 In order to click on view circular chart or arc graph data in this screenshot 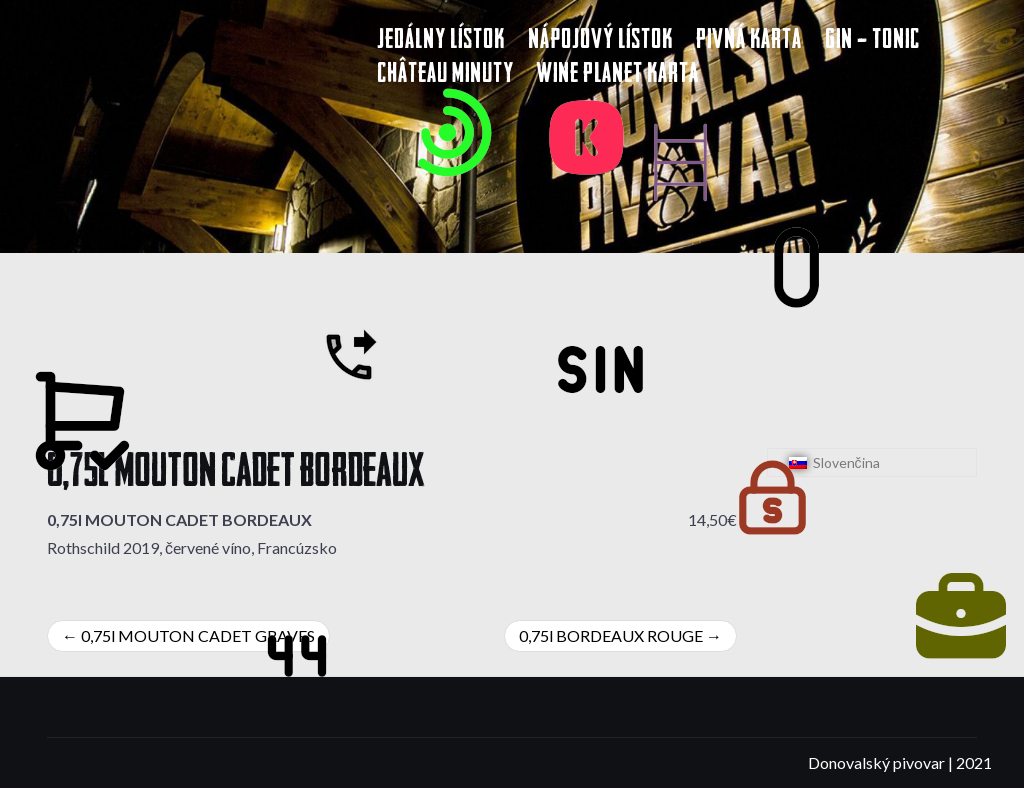, I will do `click(447, 132)`.